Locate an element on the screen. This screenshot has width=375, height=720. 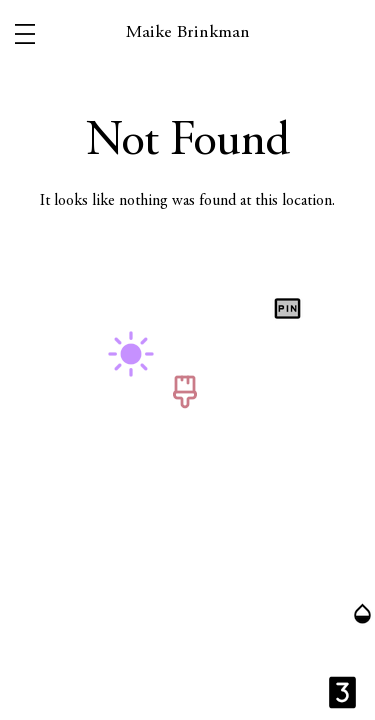
switch to light mode is located at coordinates (131, 354).